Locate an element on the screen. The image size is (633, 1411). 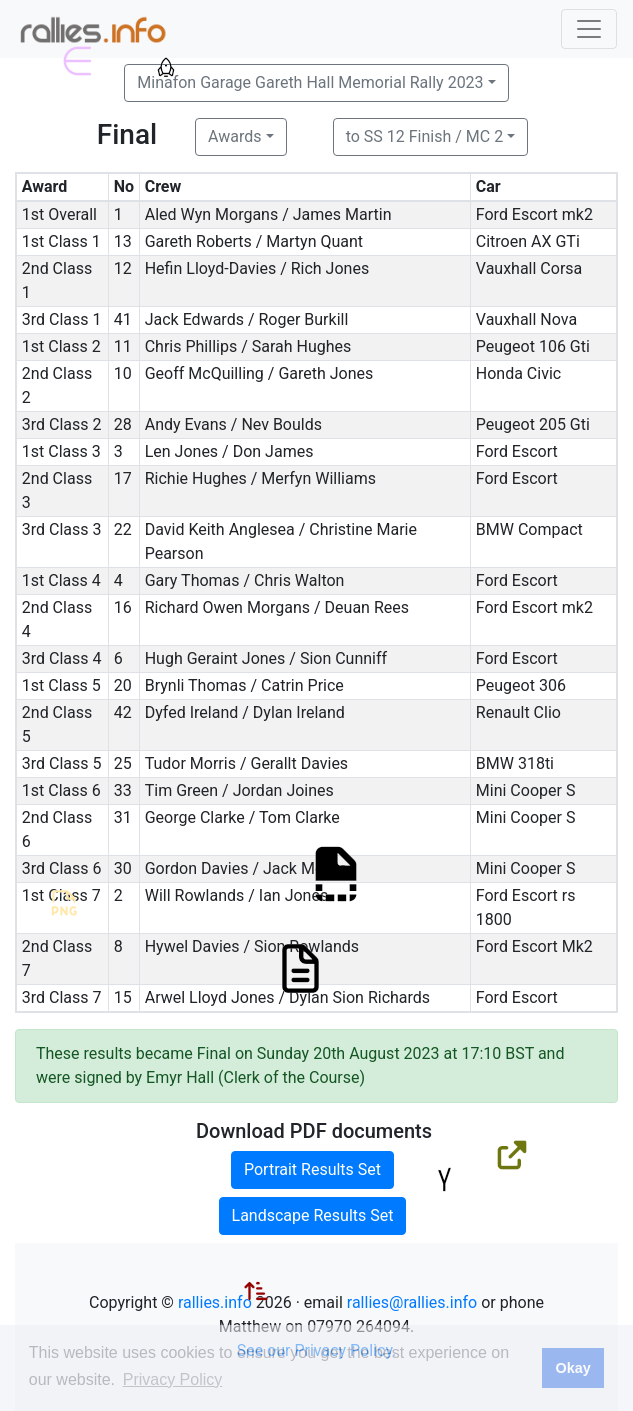
indicates set membership in mathematical notation is located at coordinates (78, 61).